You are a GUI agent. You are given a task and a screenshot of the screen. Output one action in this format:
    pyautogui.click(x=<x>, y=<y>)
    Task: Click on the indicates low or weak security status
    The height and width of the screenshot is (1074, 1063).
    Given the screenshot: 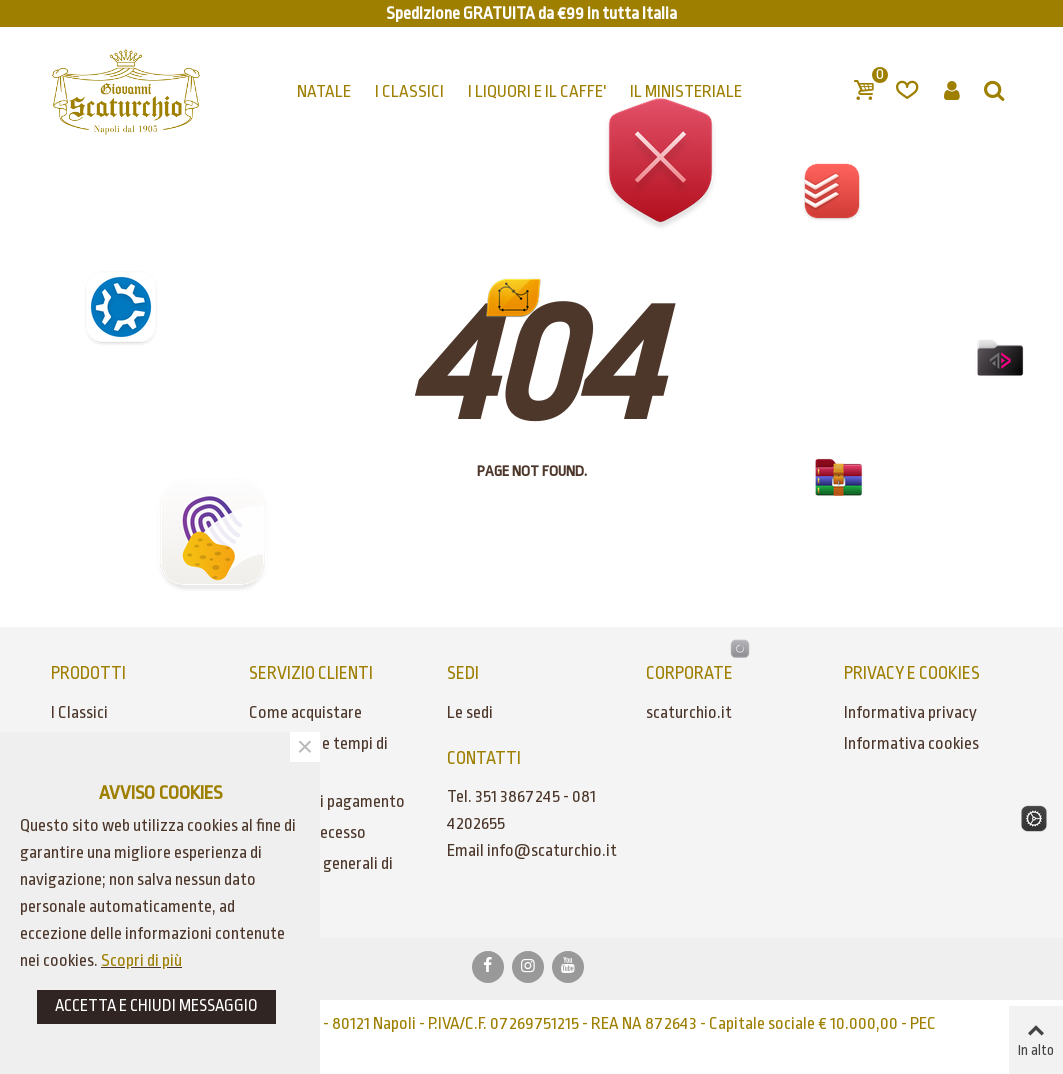 What is the action you would take?
    pyautogui.click(x=660, y=164)
    